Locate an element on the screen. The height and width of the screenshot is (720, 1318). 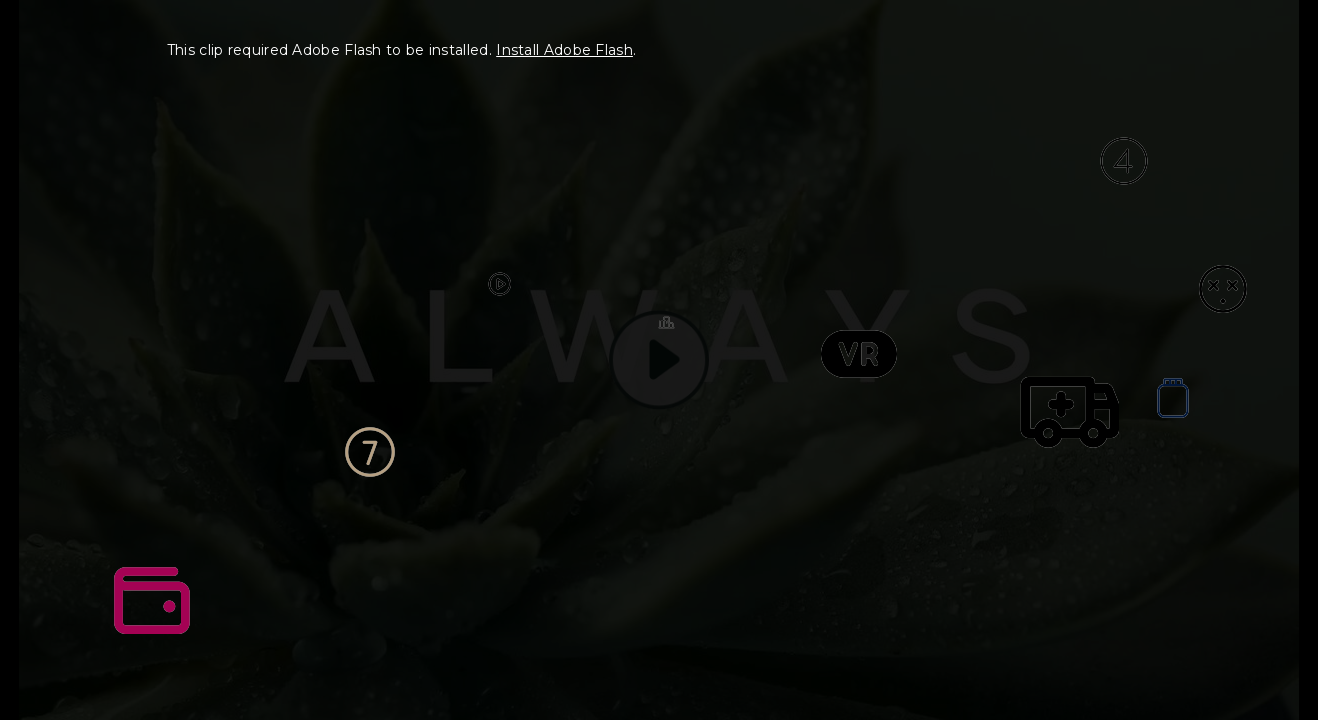
access virtual reality mode or settings is located at coordinates (859, 354).